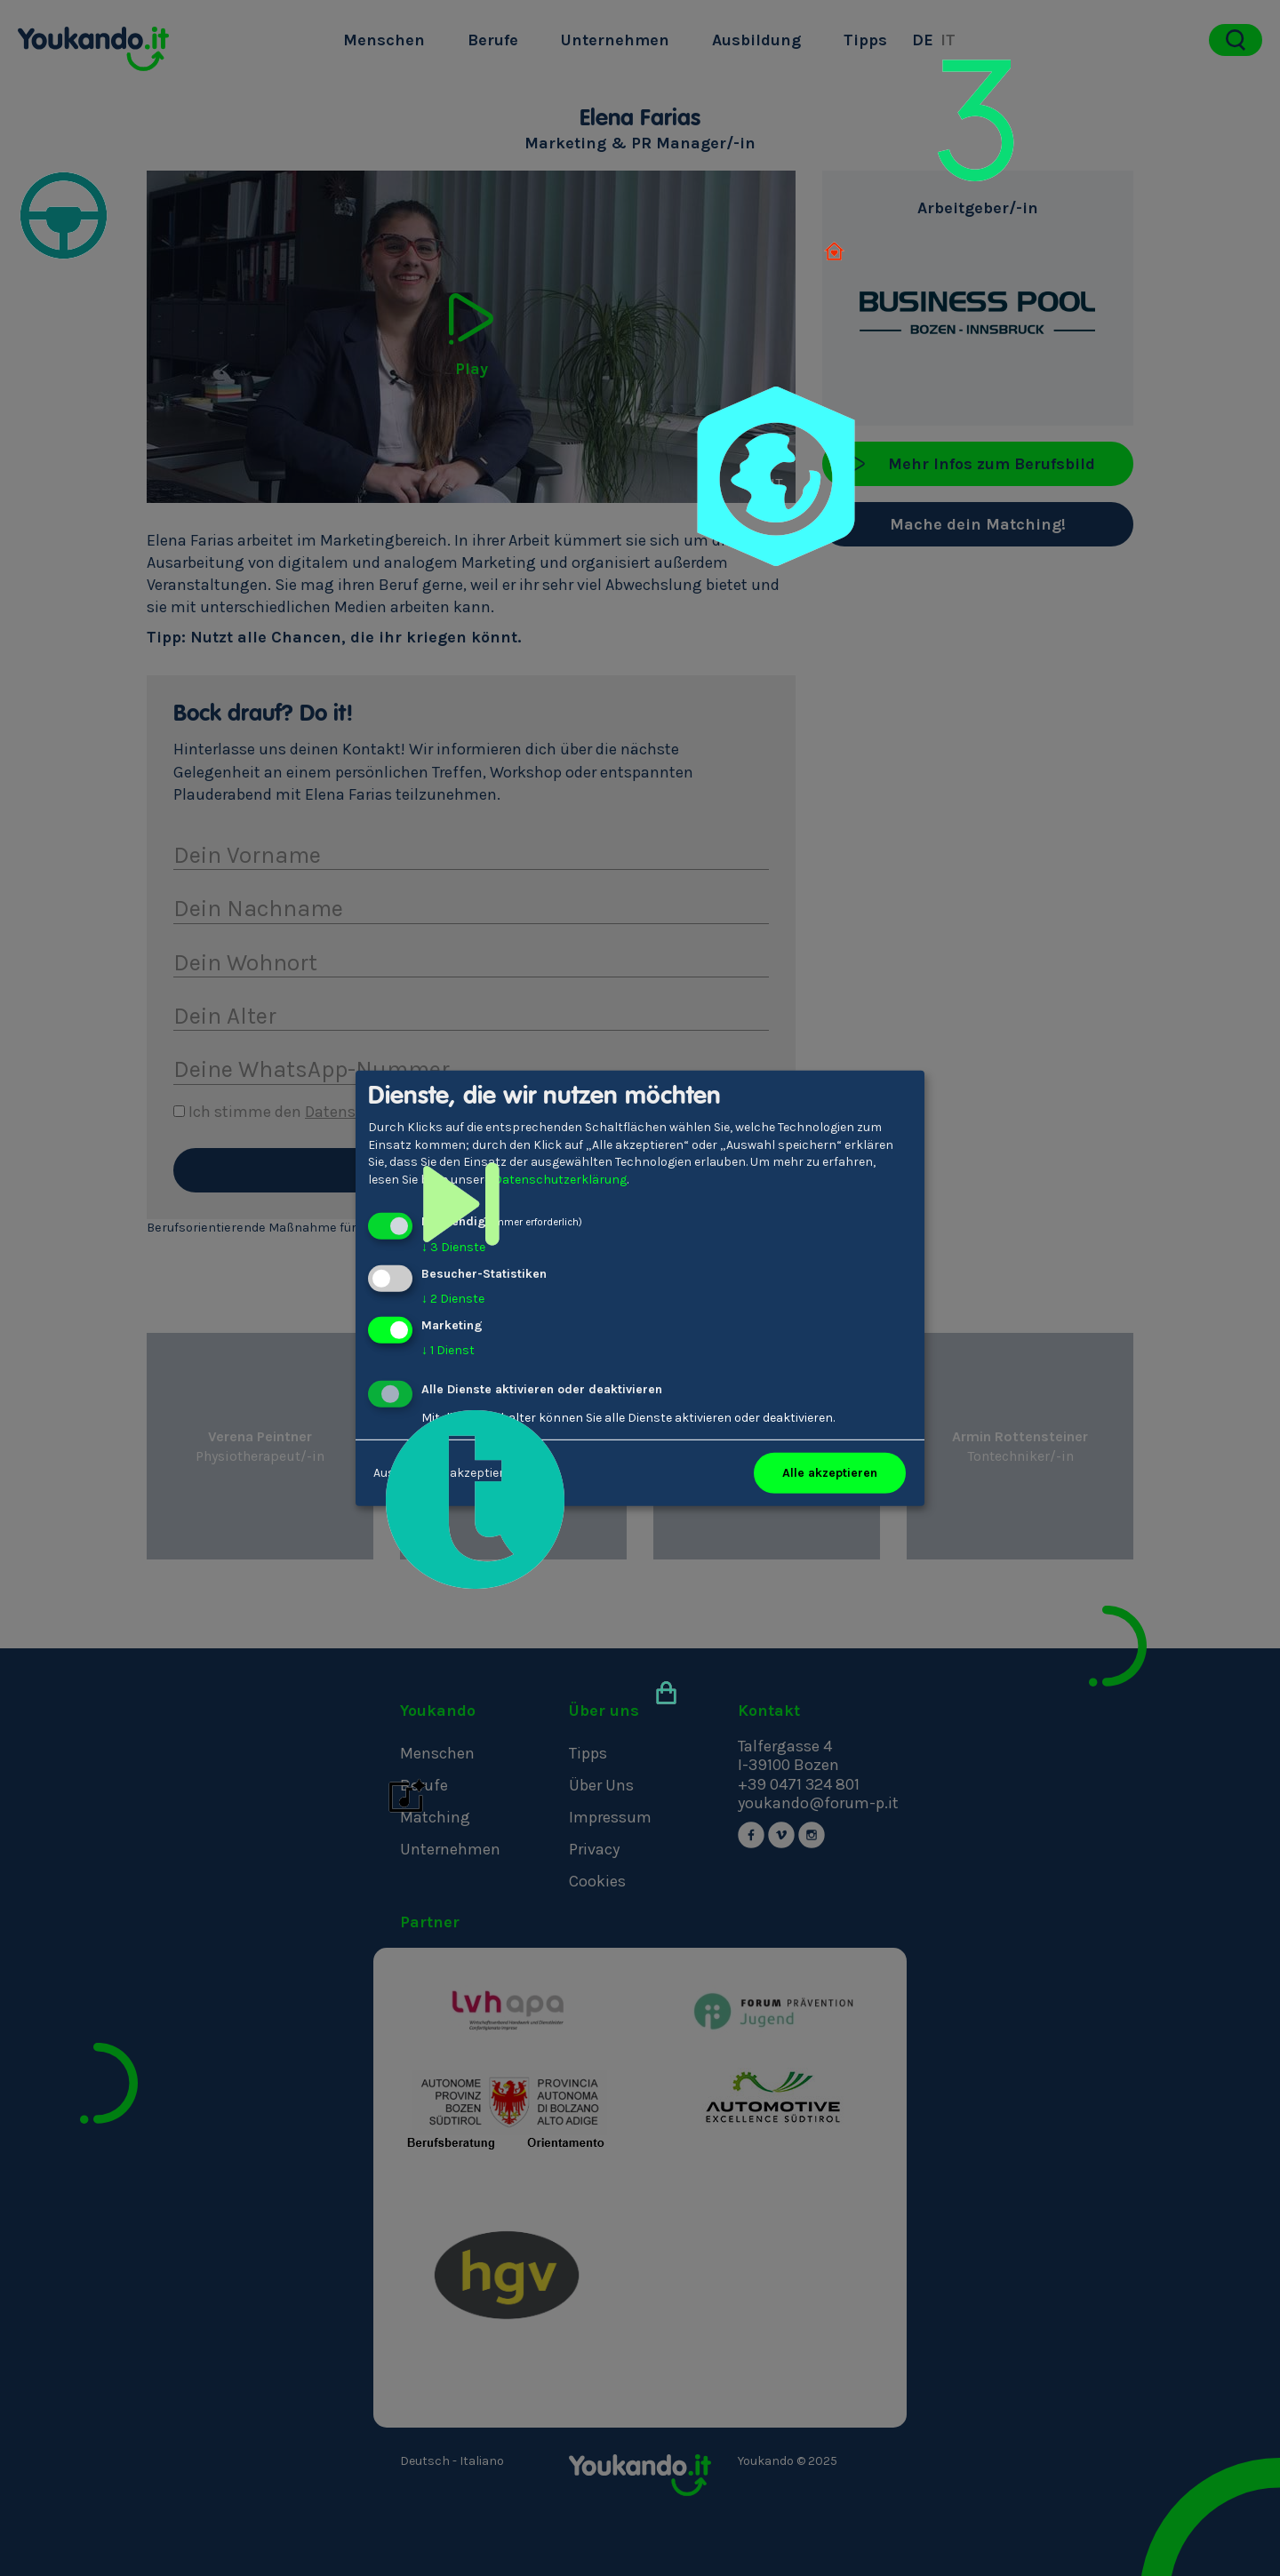  Describe the element at coordinates (63, 215) in the screenshot. I see `access driving or navigation mode` at that location.